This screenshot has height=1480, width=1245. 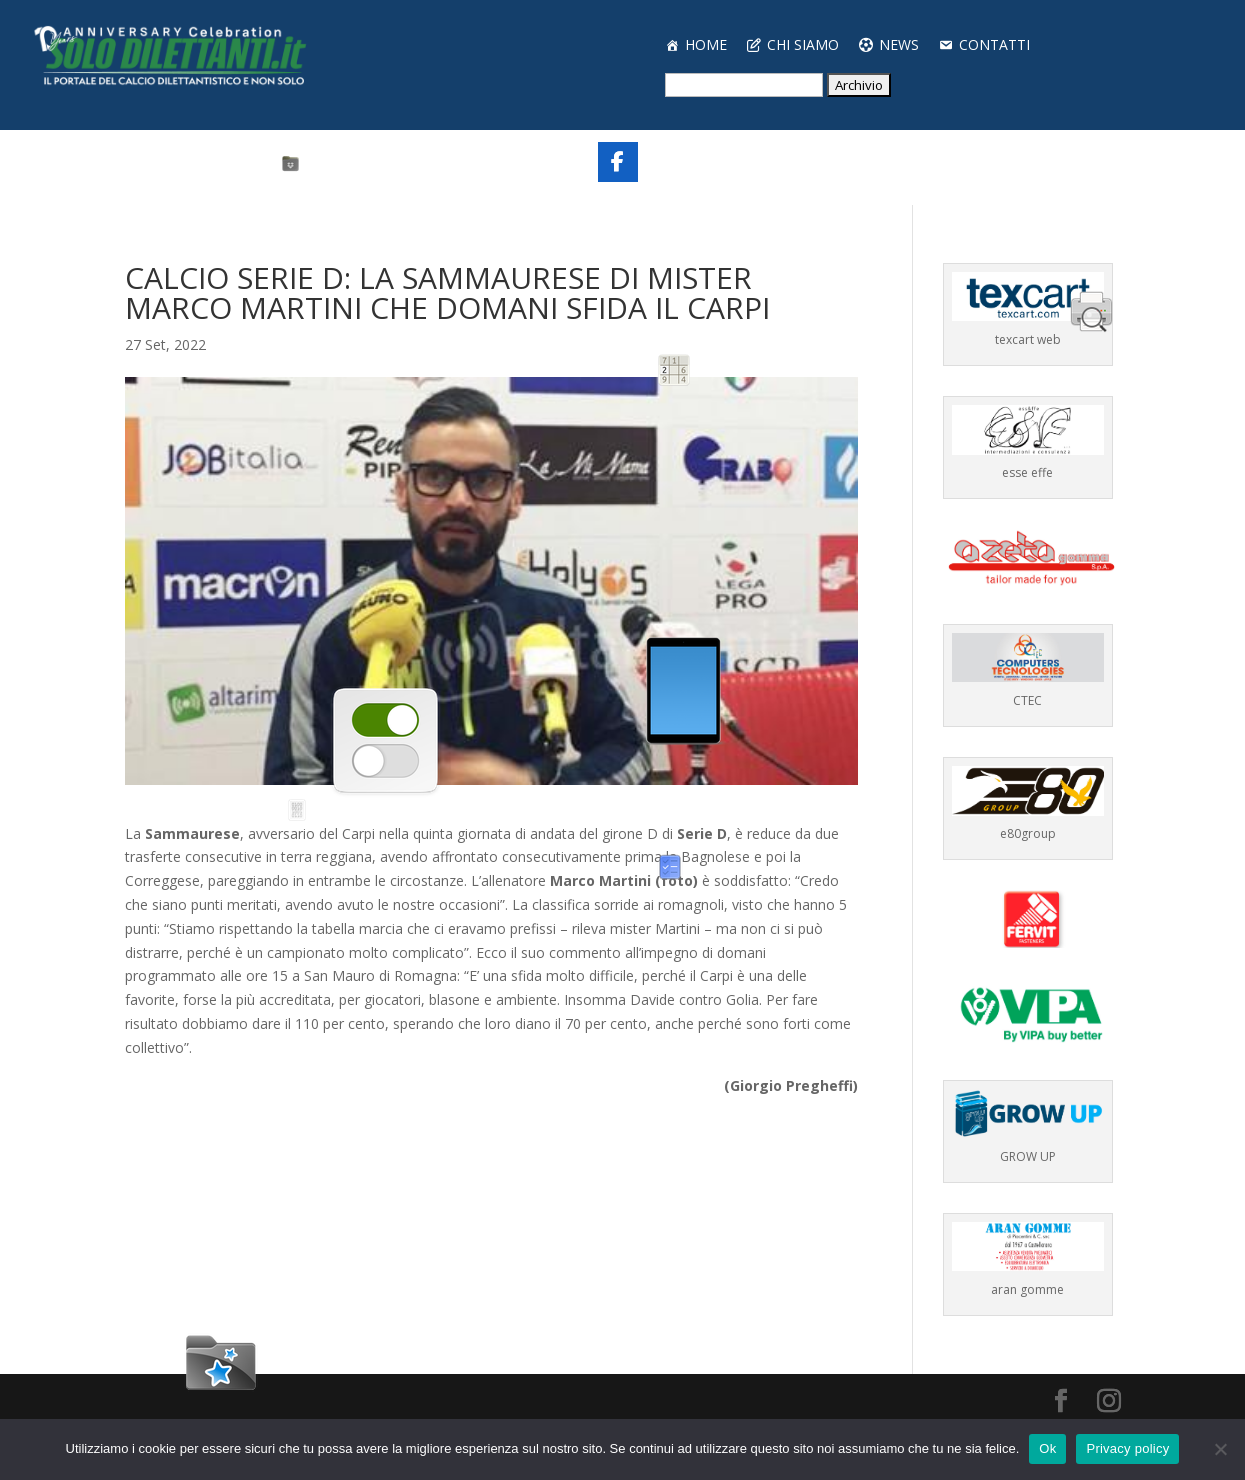 I want to click on open your Anki flashcard collection folder, so click(x=220, y=1364).